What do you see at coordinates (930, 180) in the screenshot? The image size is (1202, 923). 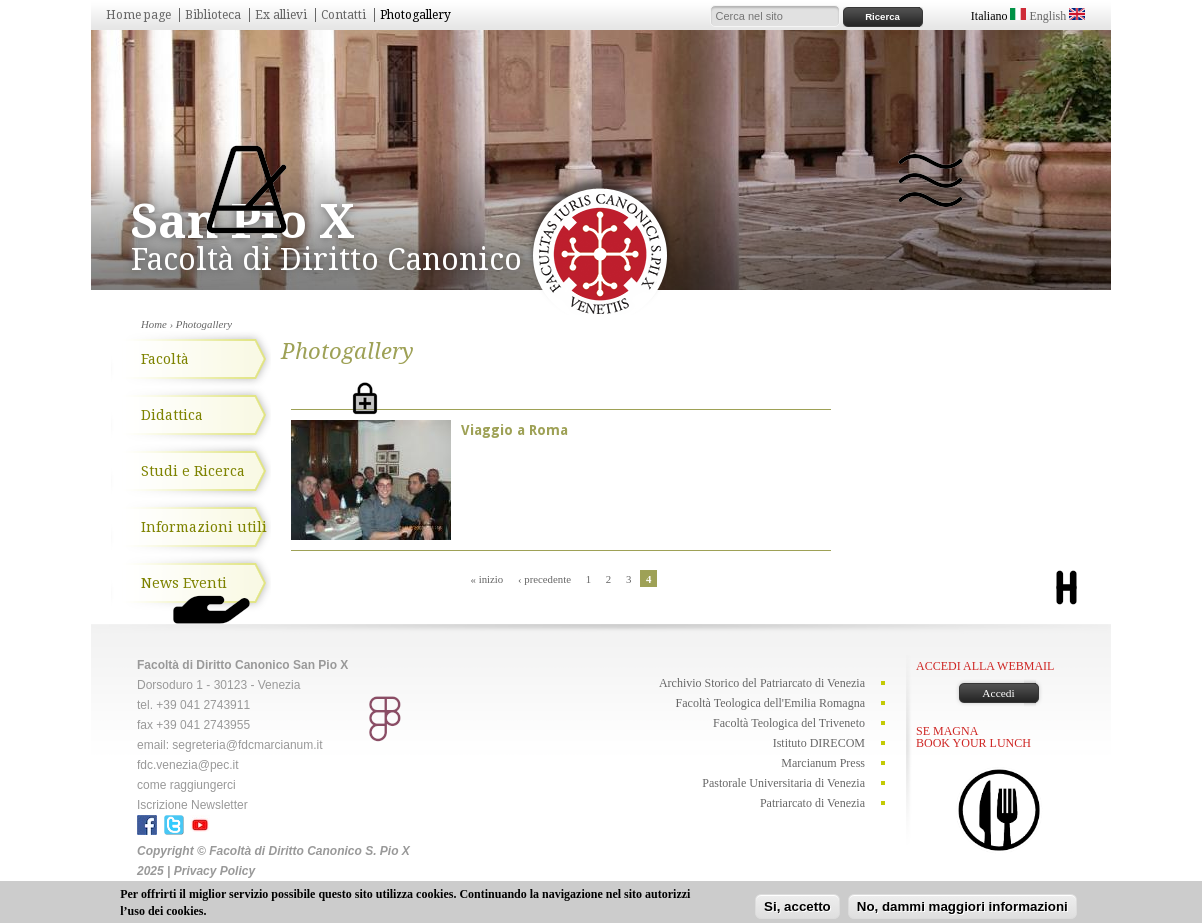 I see `indicates water or aquatic features` at bounding box center [930, 180].